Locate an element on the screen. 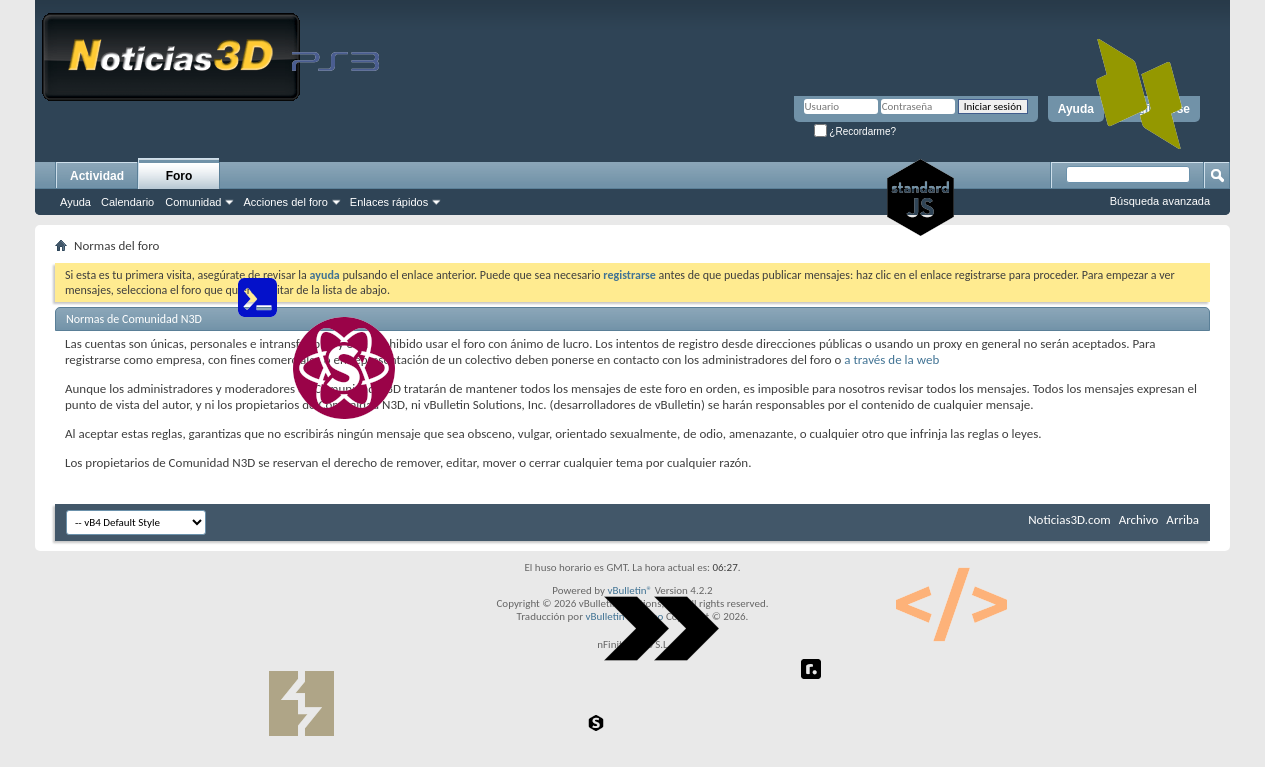  visit portswigger website or resources is located at coordinates (301, 703).